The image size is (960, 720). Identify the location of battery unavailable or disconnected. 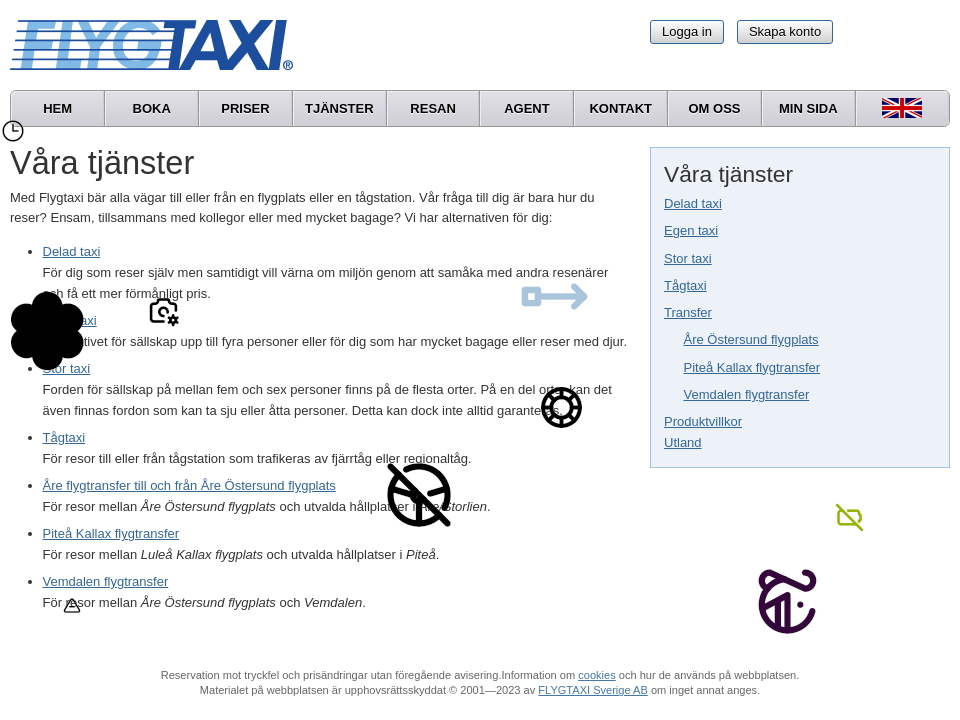
(849, 517).